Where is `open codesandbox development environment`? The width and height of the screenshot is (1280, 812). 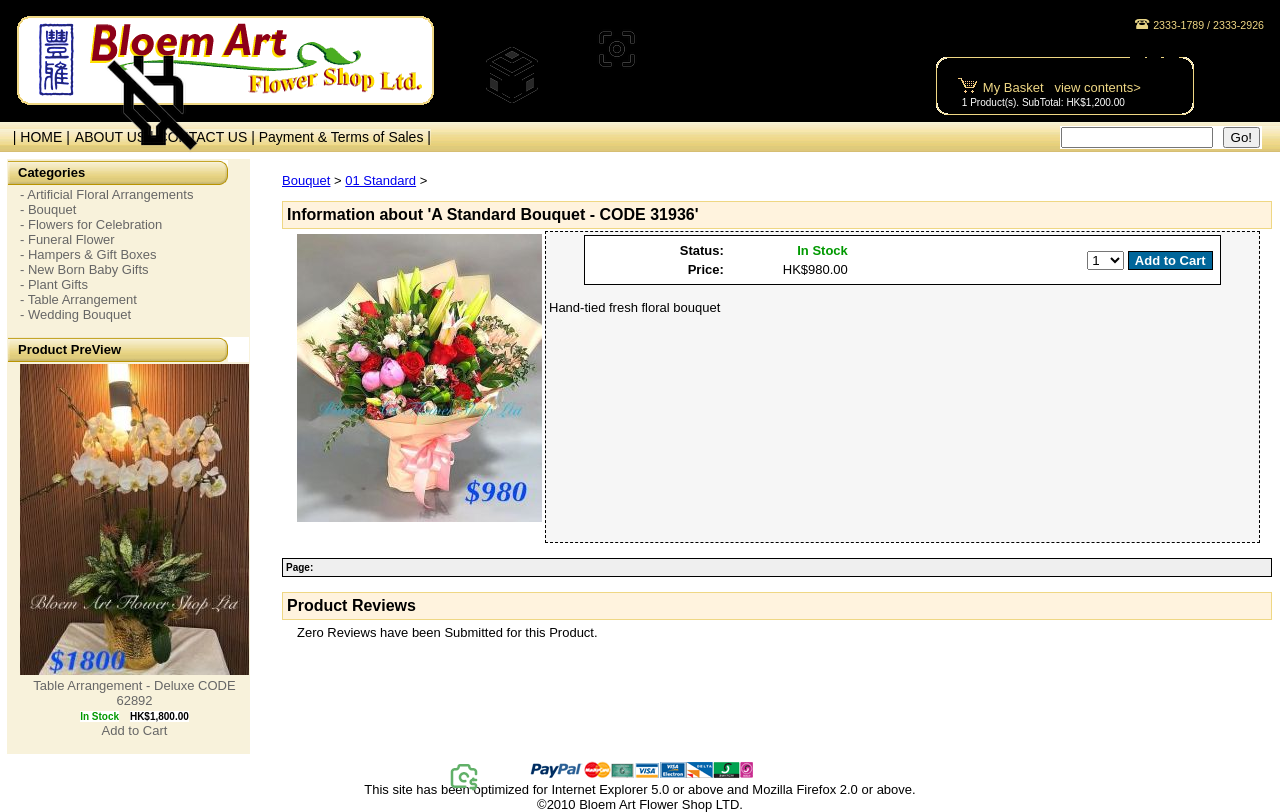
open codesandbox development environment is located at coordinates (512, 75).